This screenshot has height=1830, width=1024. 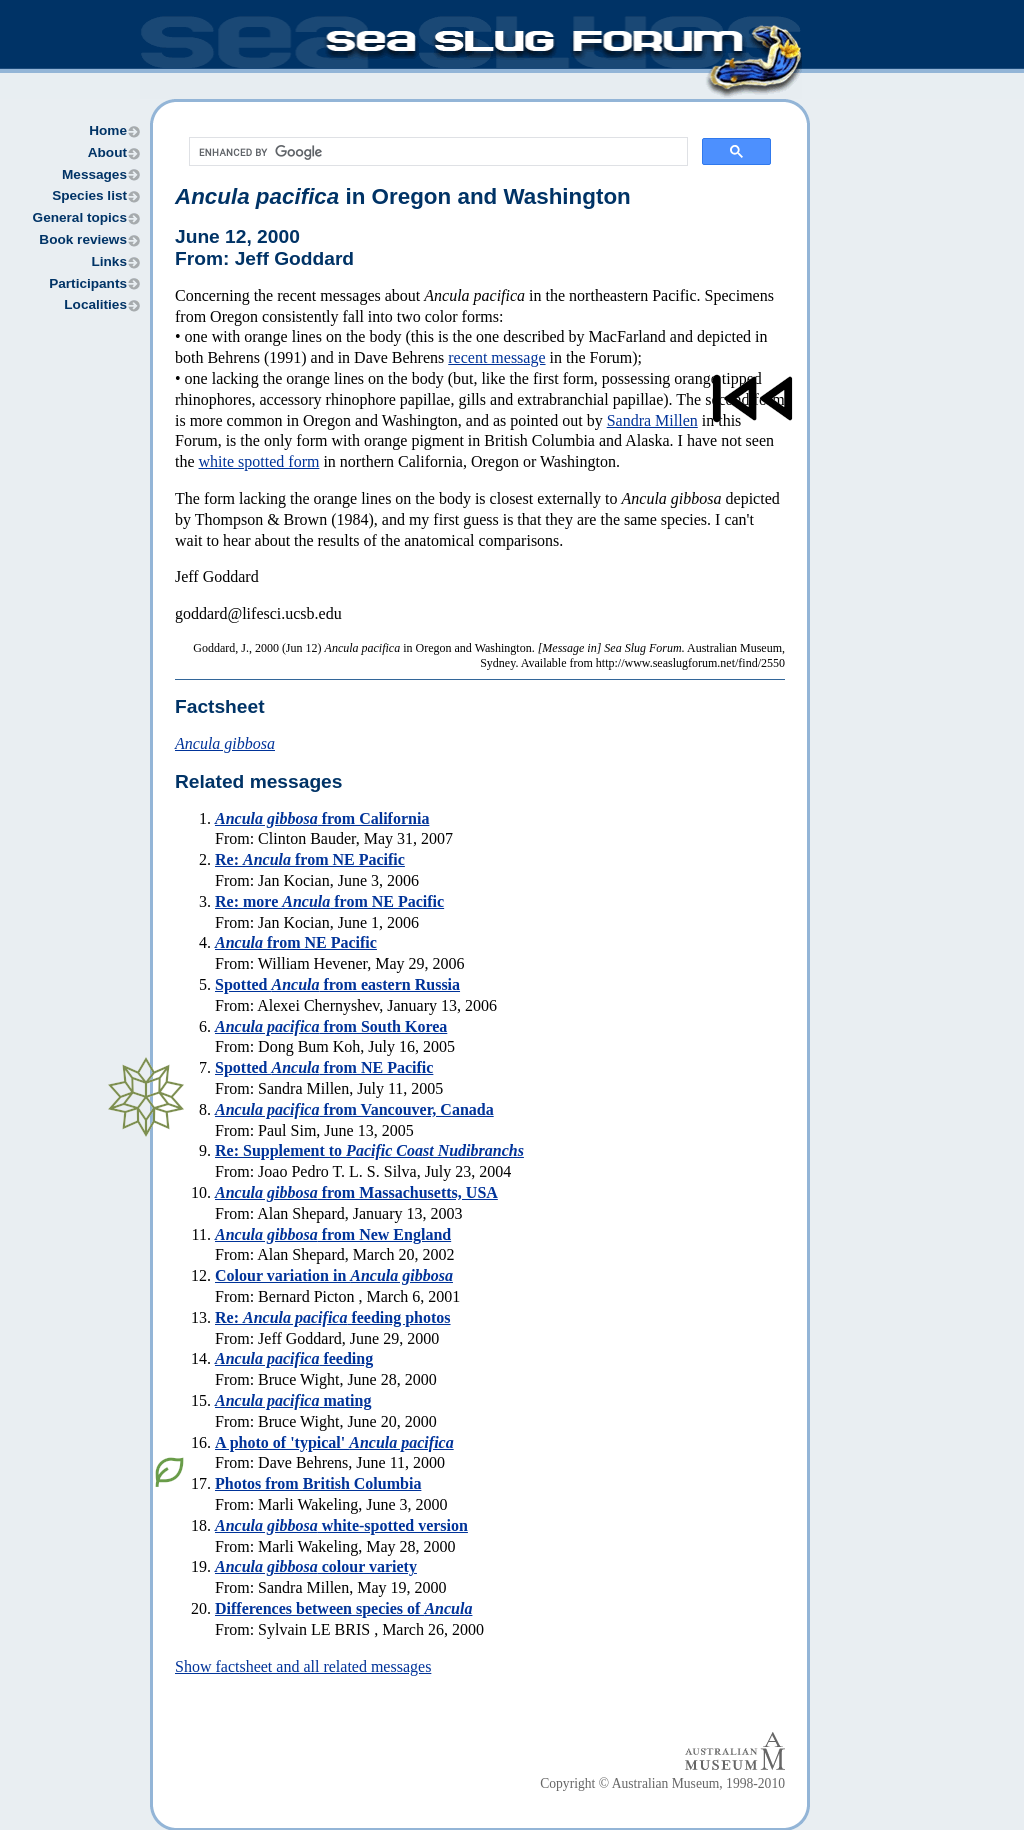 What do you see at coordinates (169, 1471) in the screenshot?
I see `indicates eco-friendly or sustainable option` at bounding box center [169, 1471].